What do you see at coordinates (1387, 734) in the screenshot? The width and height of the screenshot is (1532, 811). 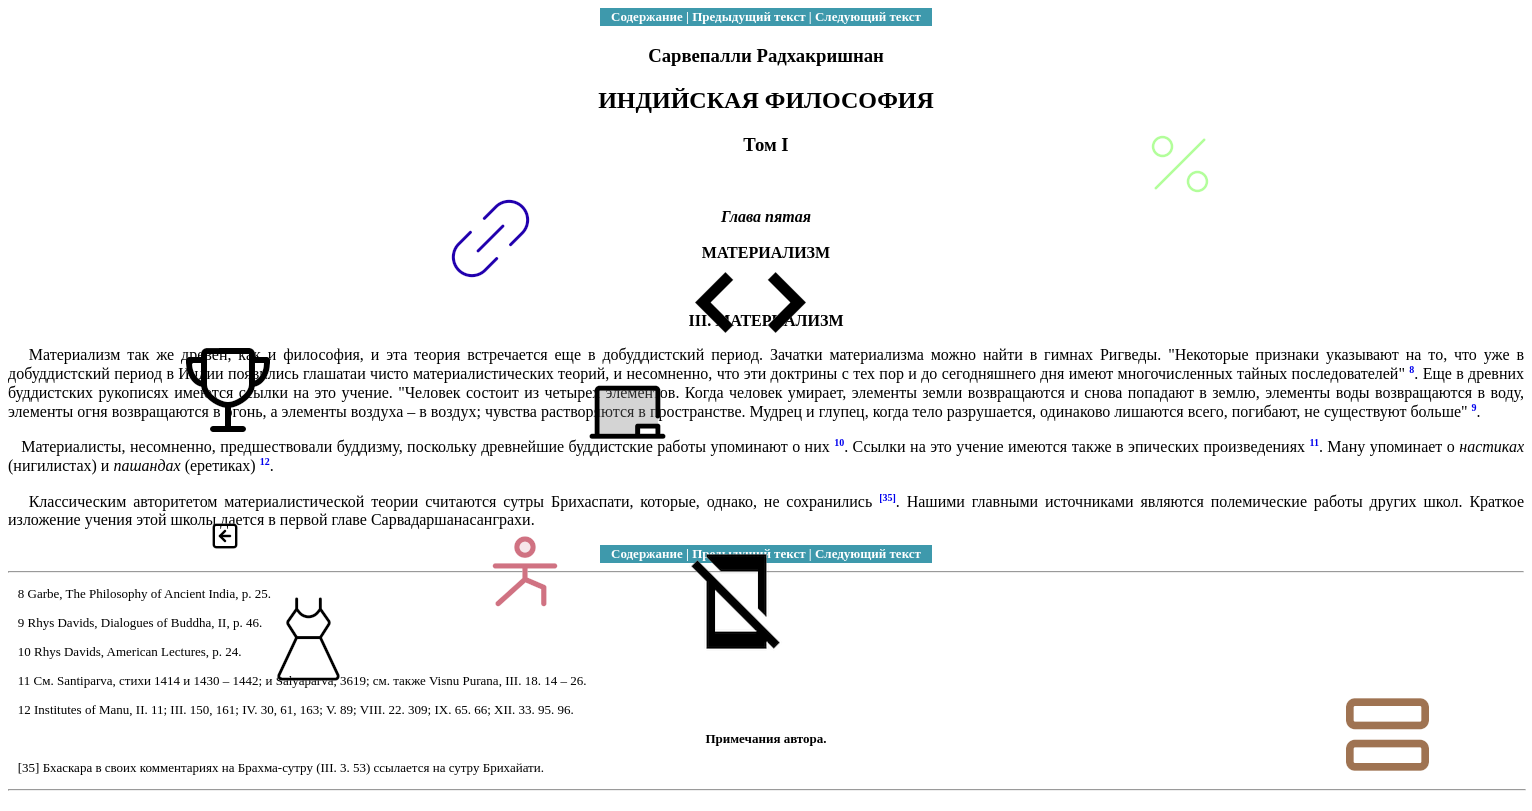 I see `switch to row layout view` at bounding box center [1387, 734].